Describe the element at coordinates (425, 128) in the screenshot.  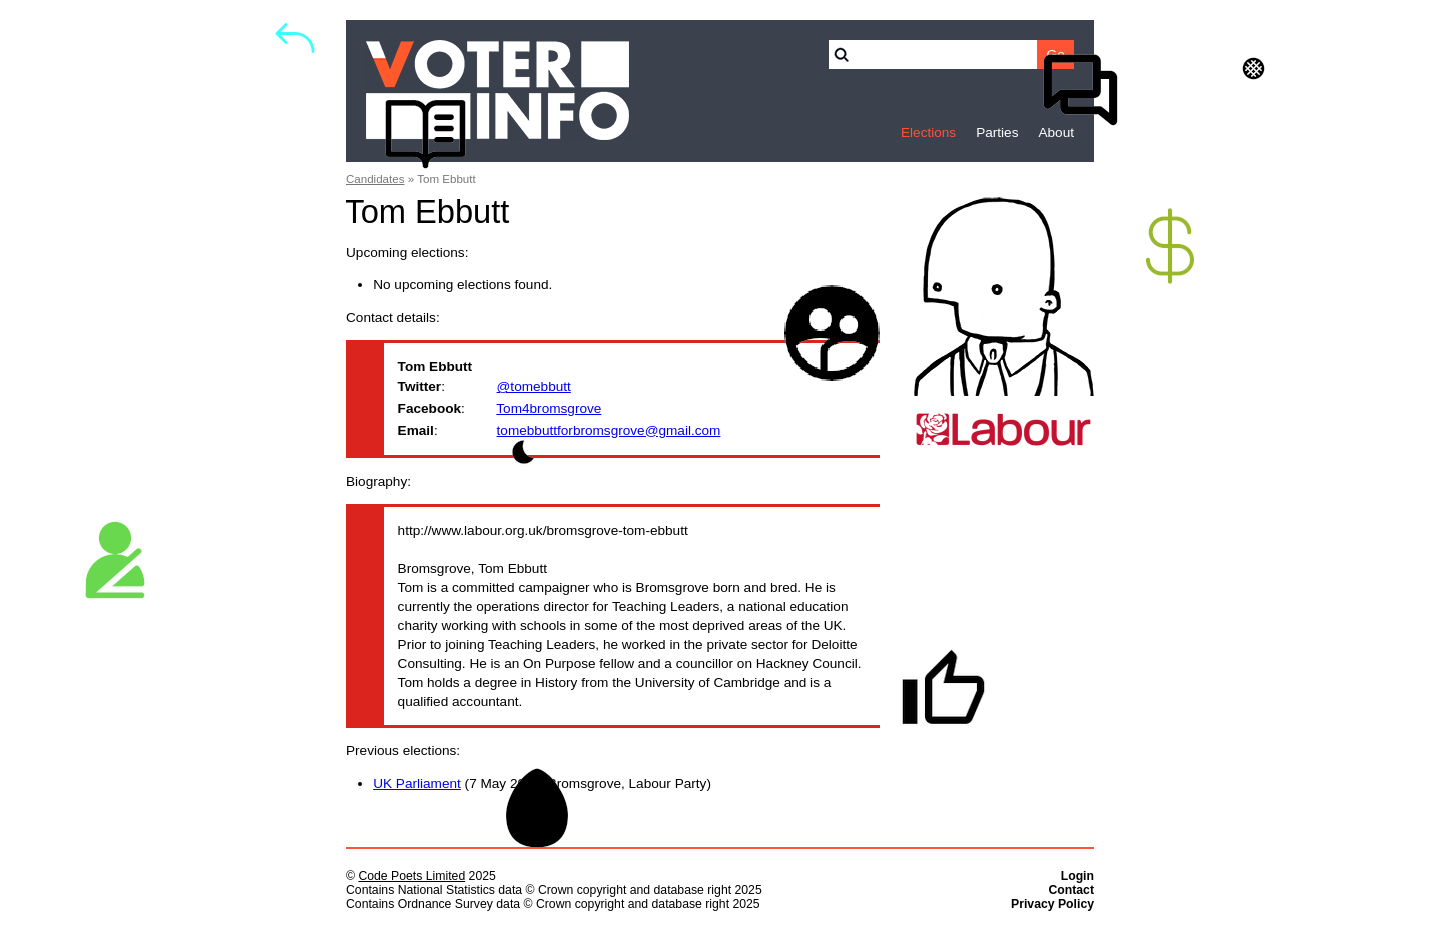
I see `open reading mode or e-reader` at that location.